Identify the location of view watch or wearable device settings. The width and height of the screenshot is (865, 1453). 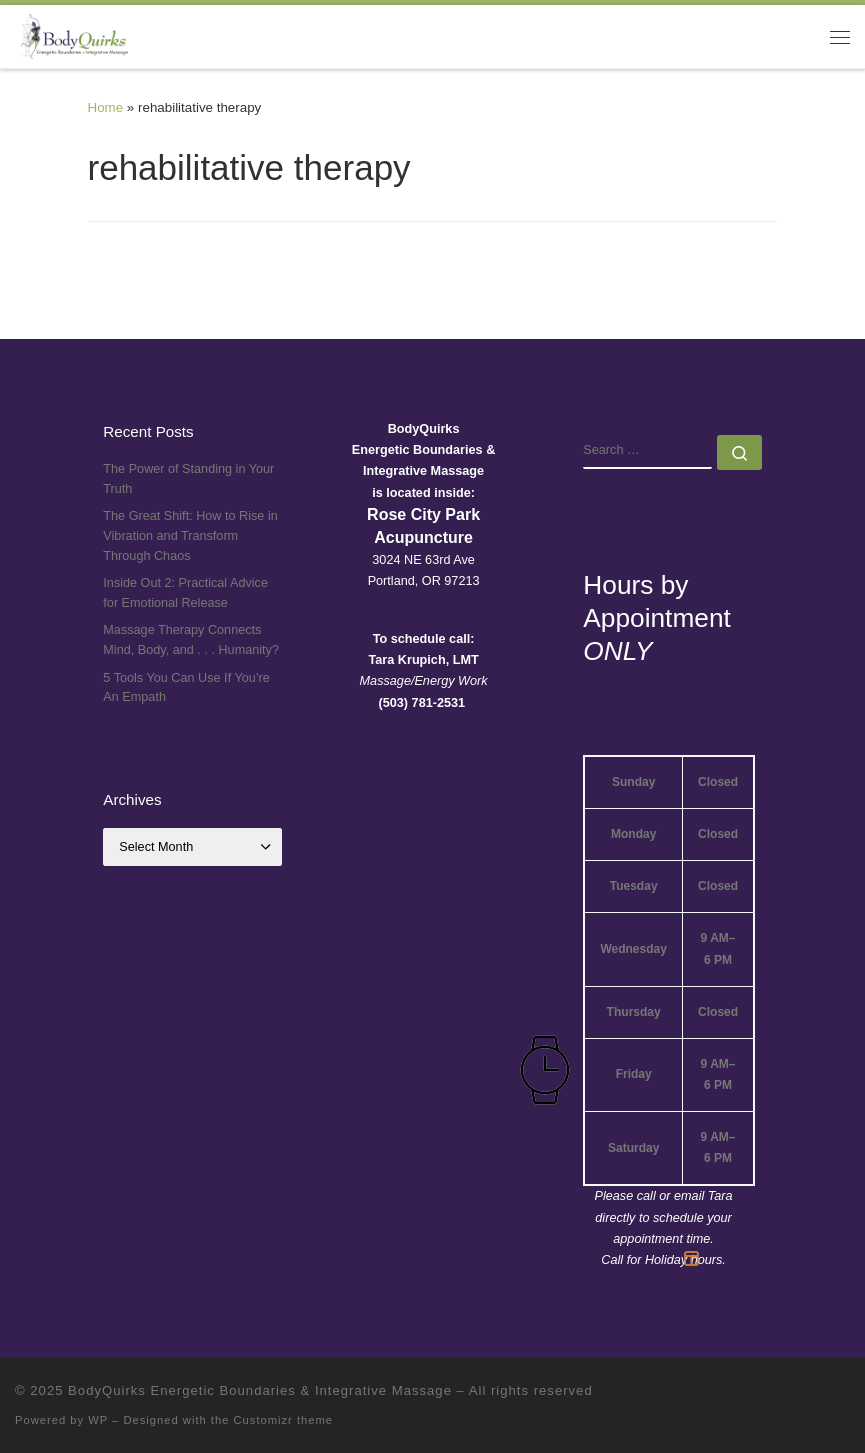
(545, 1070).